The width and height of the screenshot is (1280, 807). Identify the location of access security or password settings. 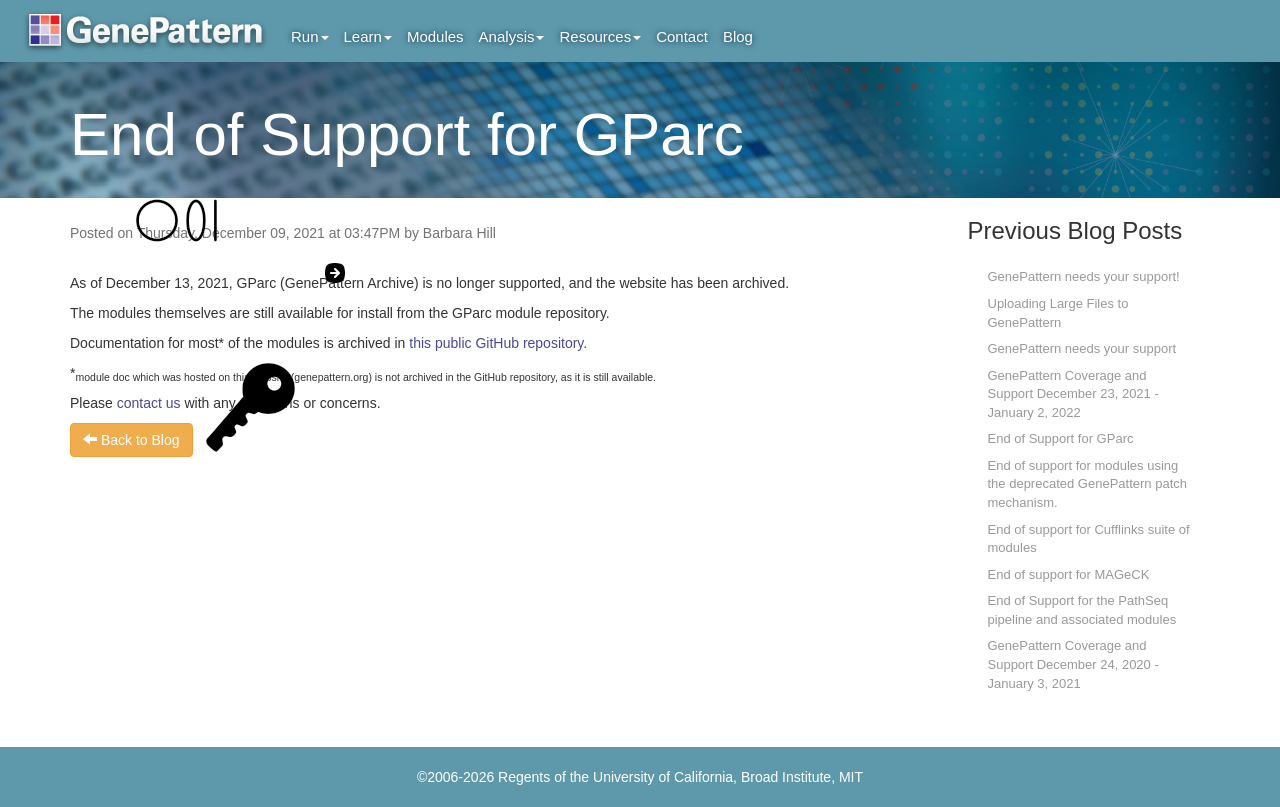
(250, 407).